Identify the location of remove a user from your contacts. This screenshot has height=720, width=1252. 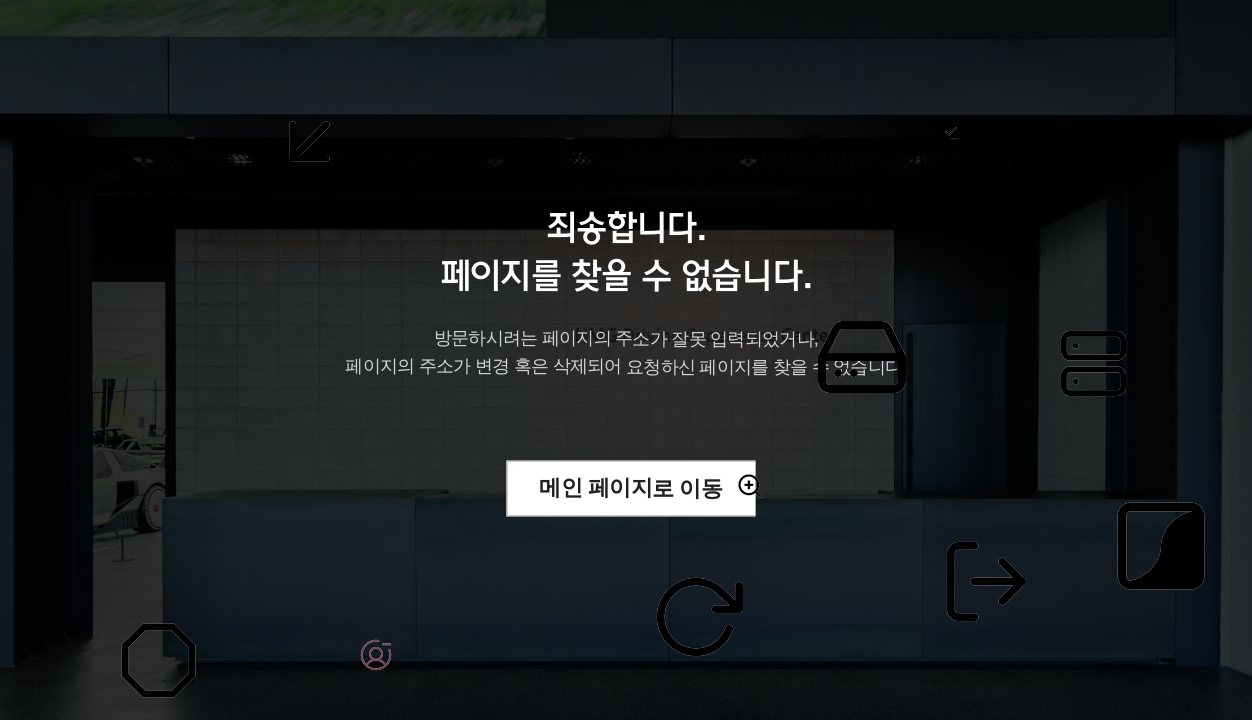
(376, 655).